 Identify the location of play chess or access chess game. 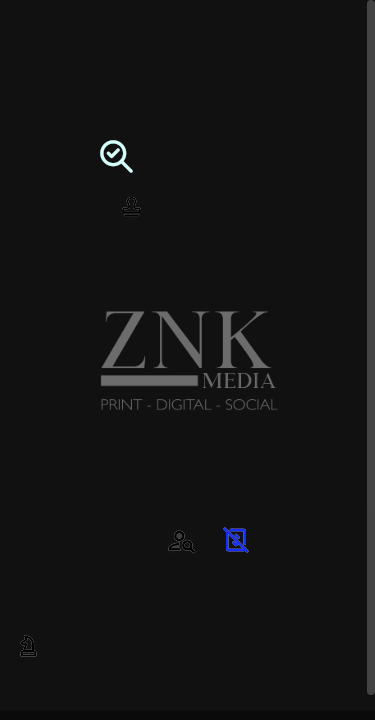
(28, 646).